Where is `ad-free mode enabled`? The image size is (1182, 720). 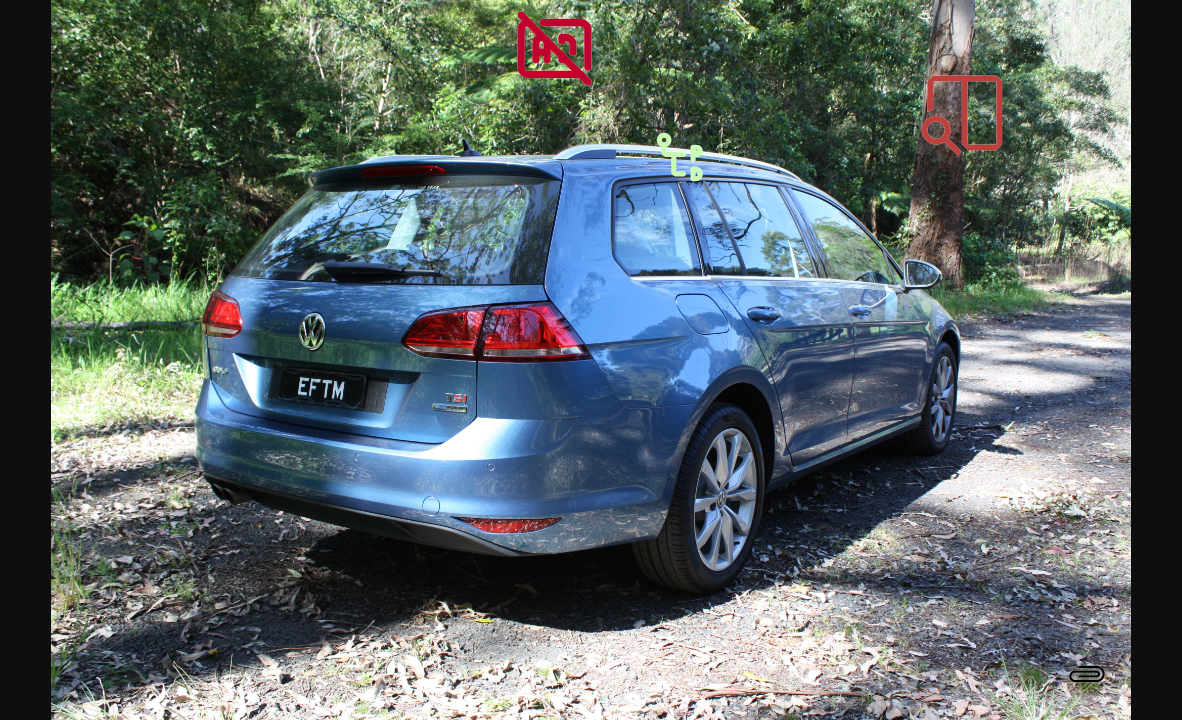 ad-free mode enabled is located at coordinates (554, 48).